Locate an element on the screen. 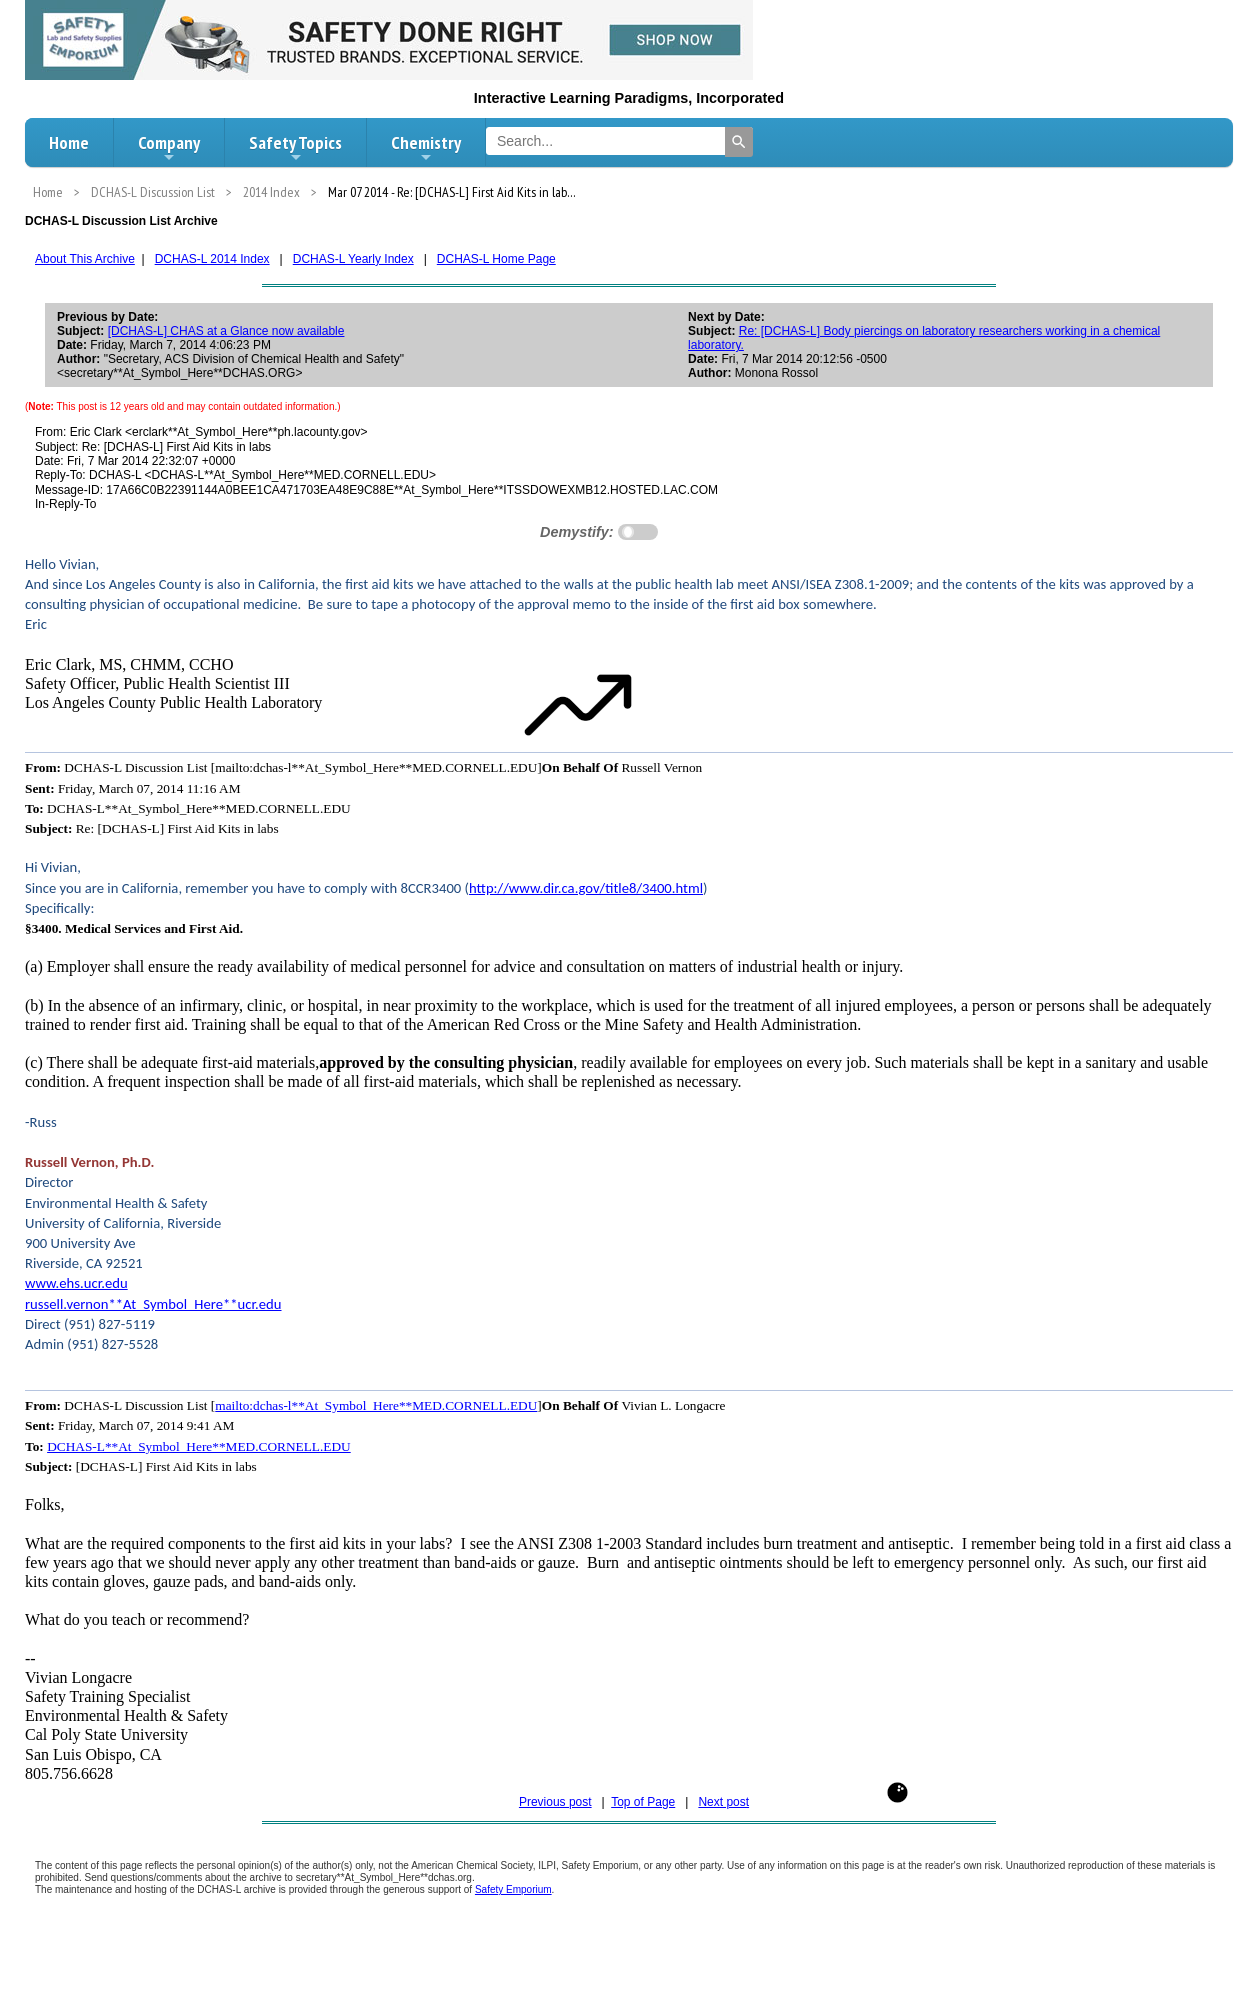  access bowling or sports games is located at coordinates (897, 1792).